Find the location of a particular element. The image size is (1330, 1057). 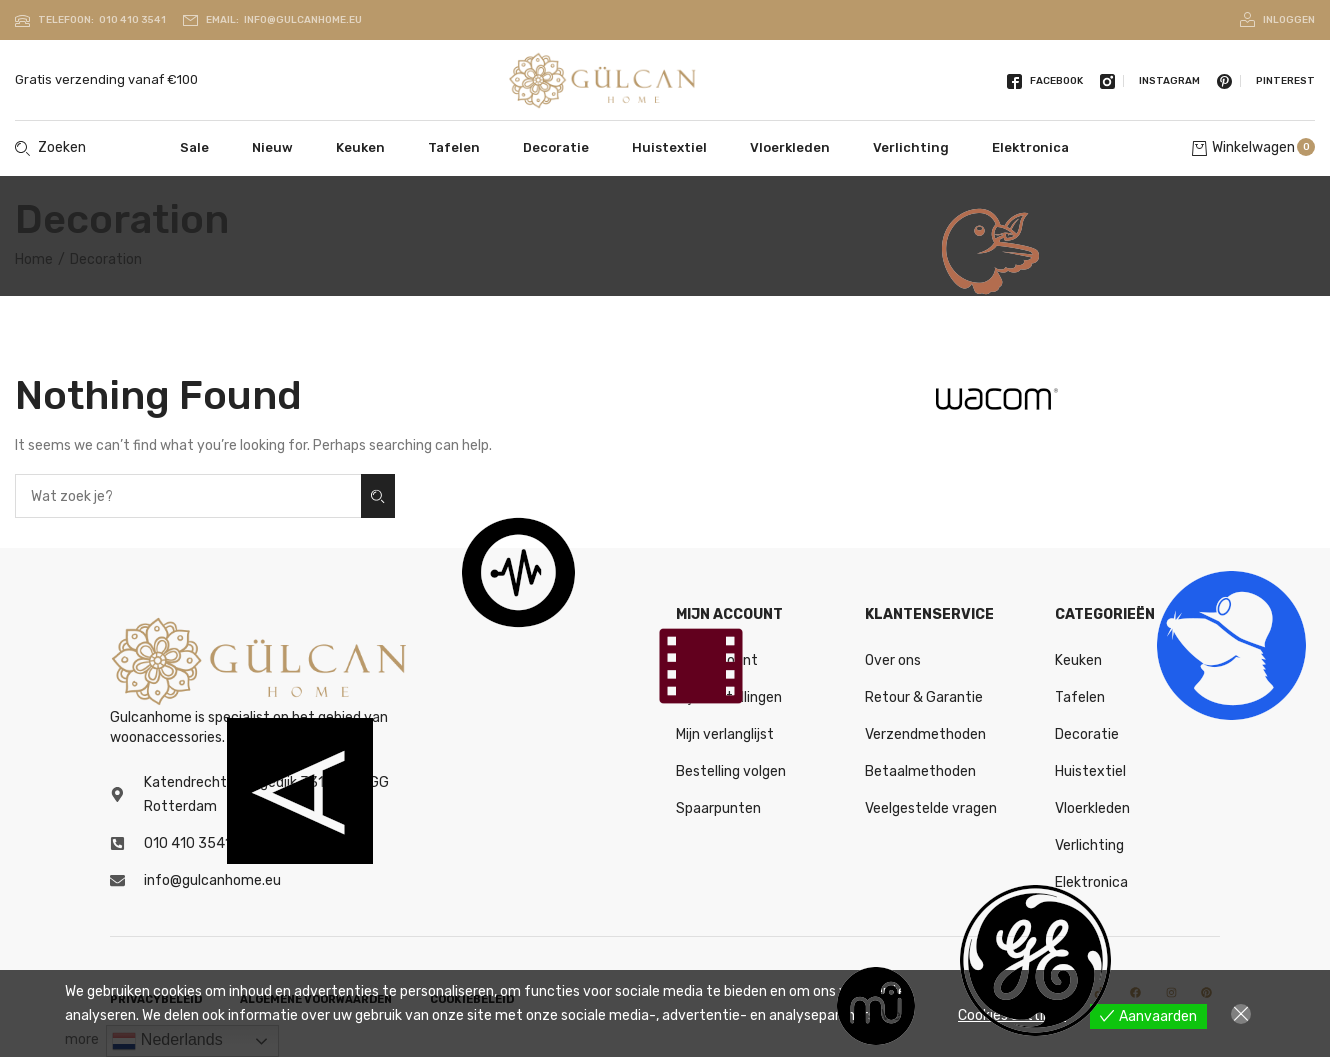

open MuseScore music notation app is located at coordinates (876, 1006).